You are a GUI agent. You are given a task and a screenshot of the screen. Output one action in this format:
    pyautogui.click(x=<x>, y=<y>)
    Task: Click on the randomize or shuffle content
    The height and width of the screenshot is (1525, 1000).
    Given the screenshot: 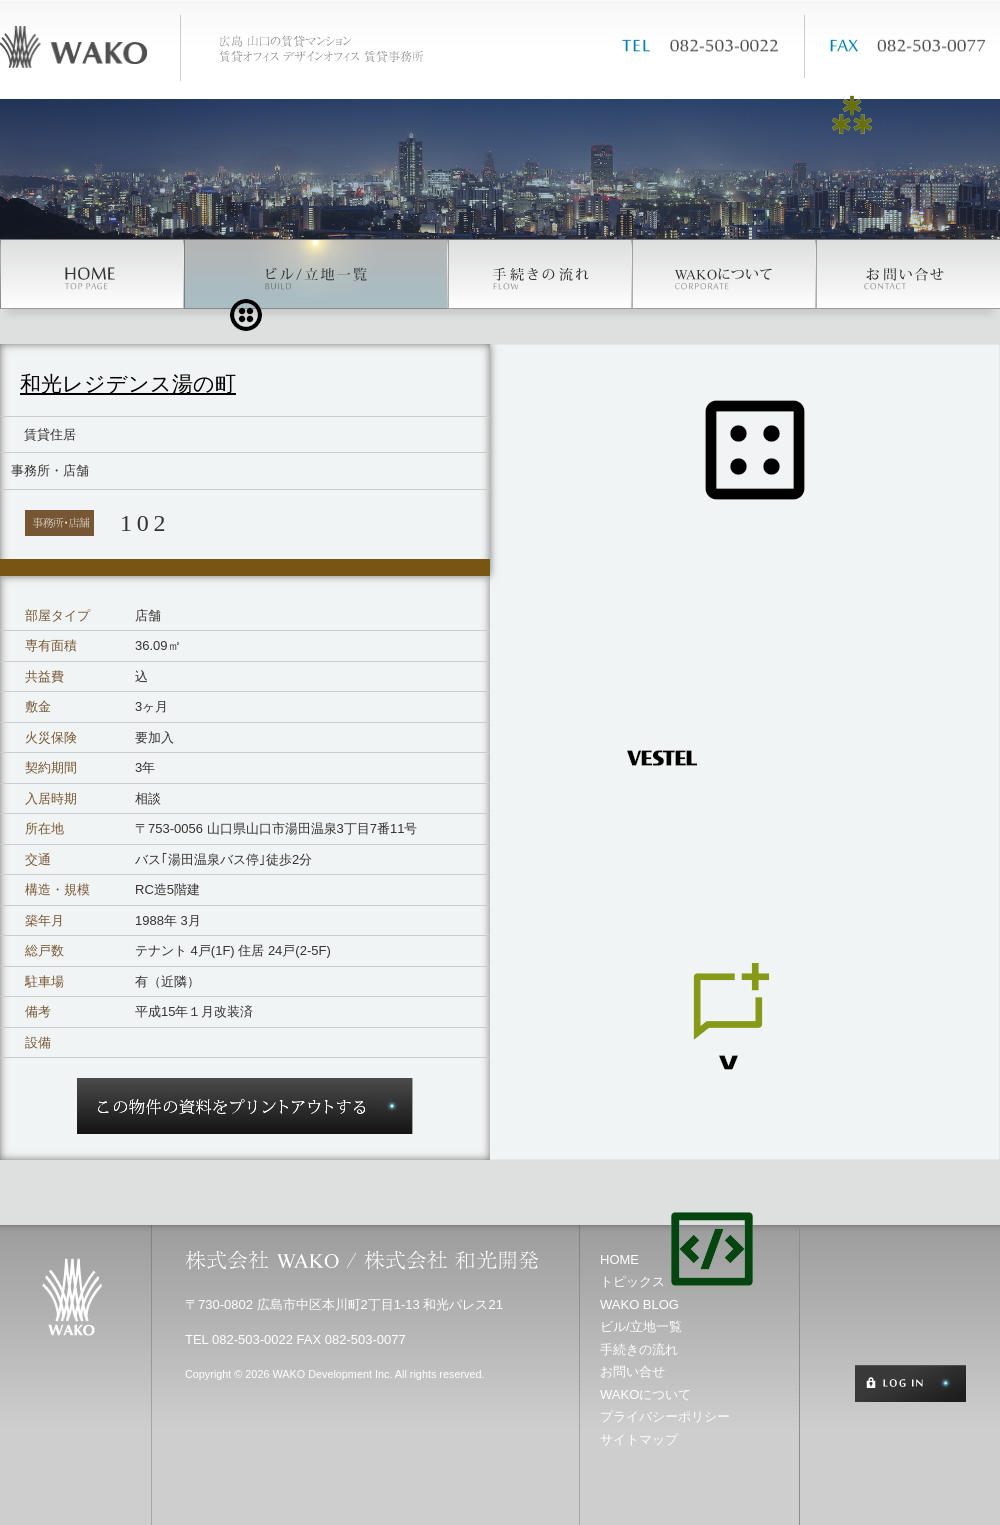 What is the action you would take?
    pyautogui.click(x=755, y=450)
    